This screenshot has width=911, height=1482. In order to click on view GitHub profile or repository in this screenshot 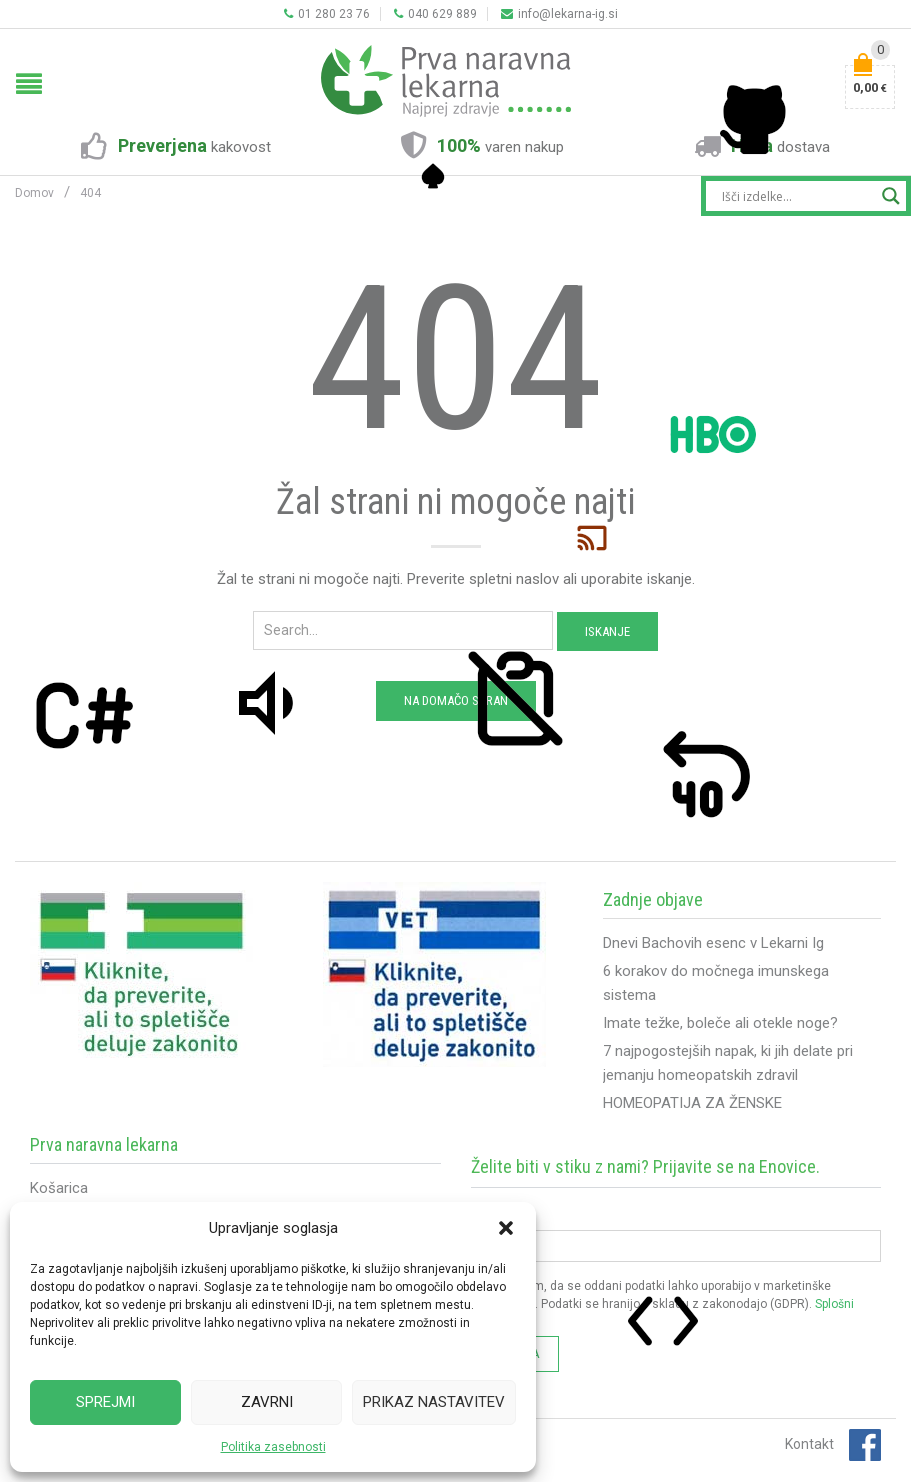, I will do `click(754, 119)`.